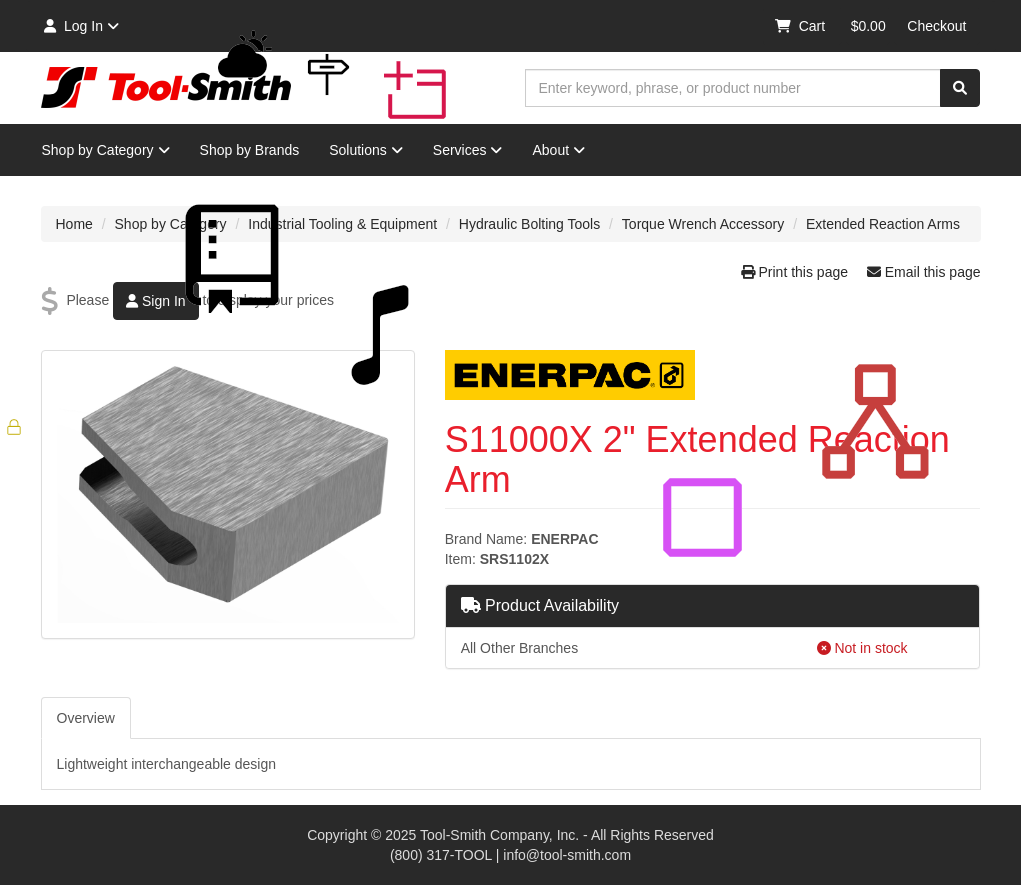 The width and height of the screenshot is (1021, 885). What do you see at coordinates (232, 251) in the screenshot?
I see `access repository or project files` at bounding box center [232, 251].